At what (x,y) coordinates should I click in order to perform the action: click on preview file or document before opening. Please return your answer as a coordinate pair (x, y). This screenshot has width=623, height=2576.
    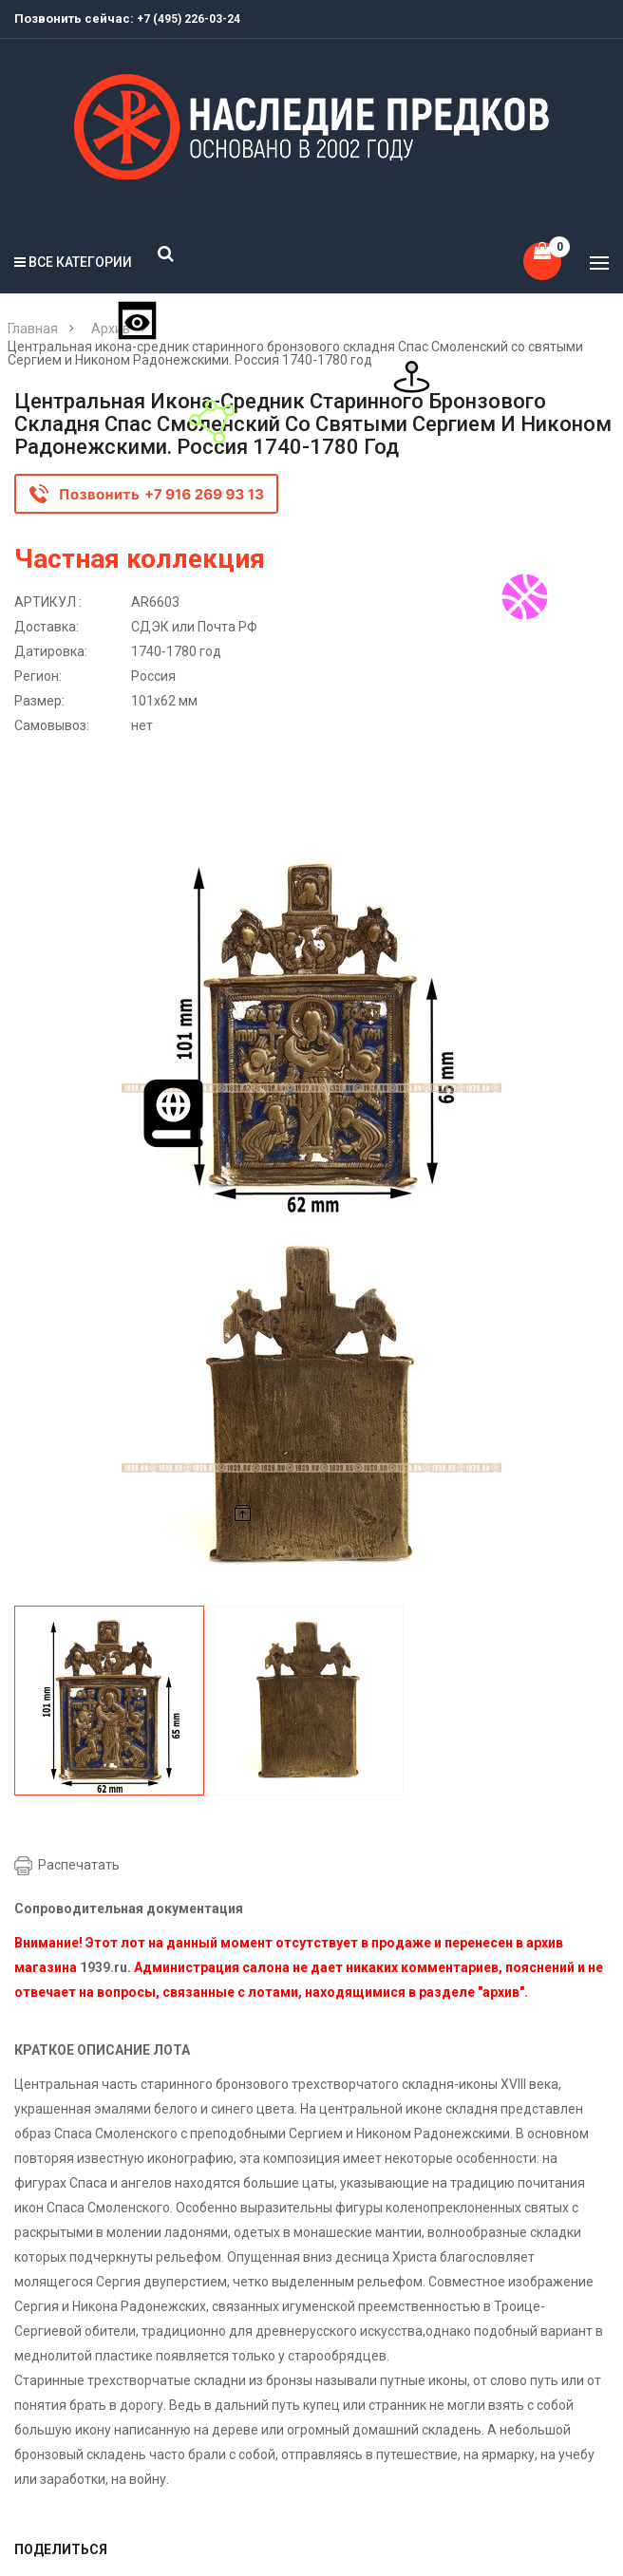
    Looking at the image, I should click on (137, 320).